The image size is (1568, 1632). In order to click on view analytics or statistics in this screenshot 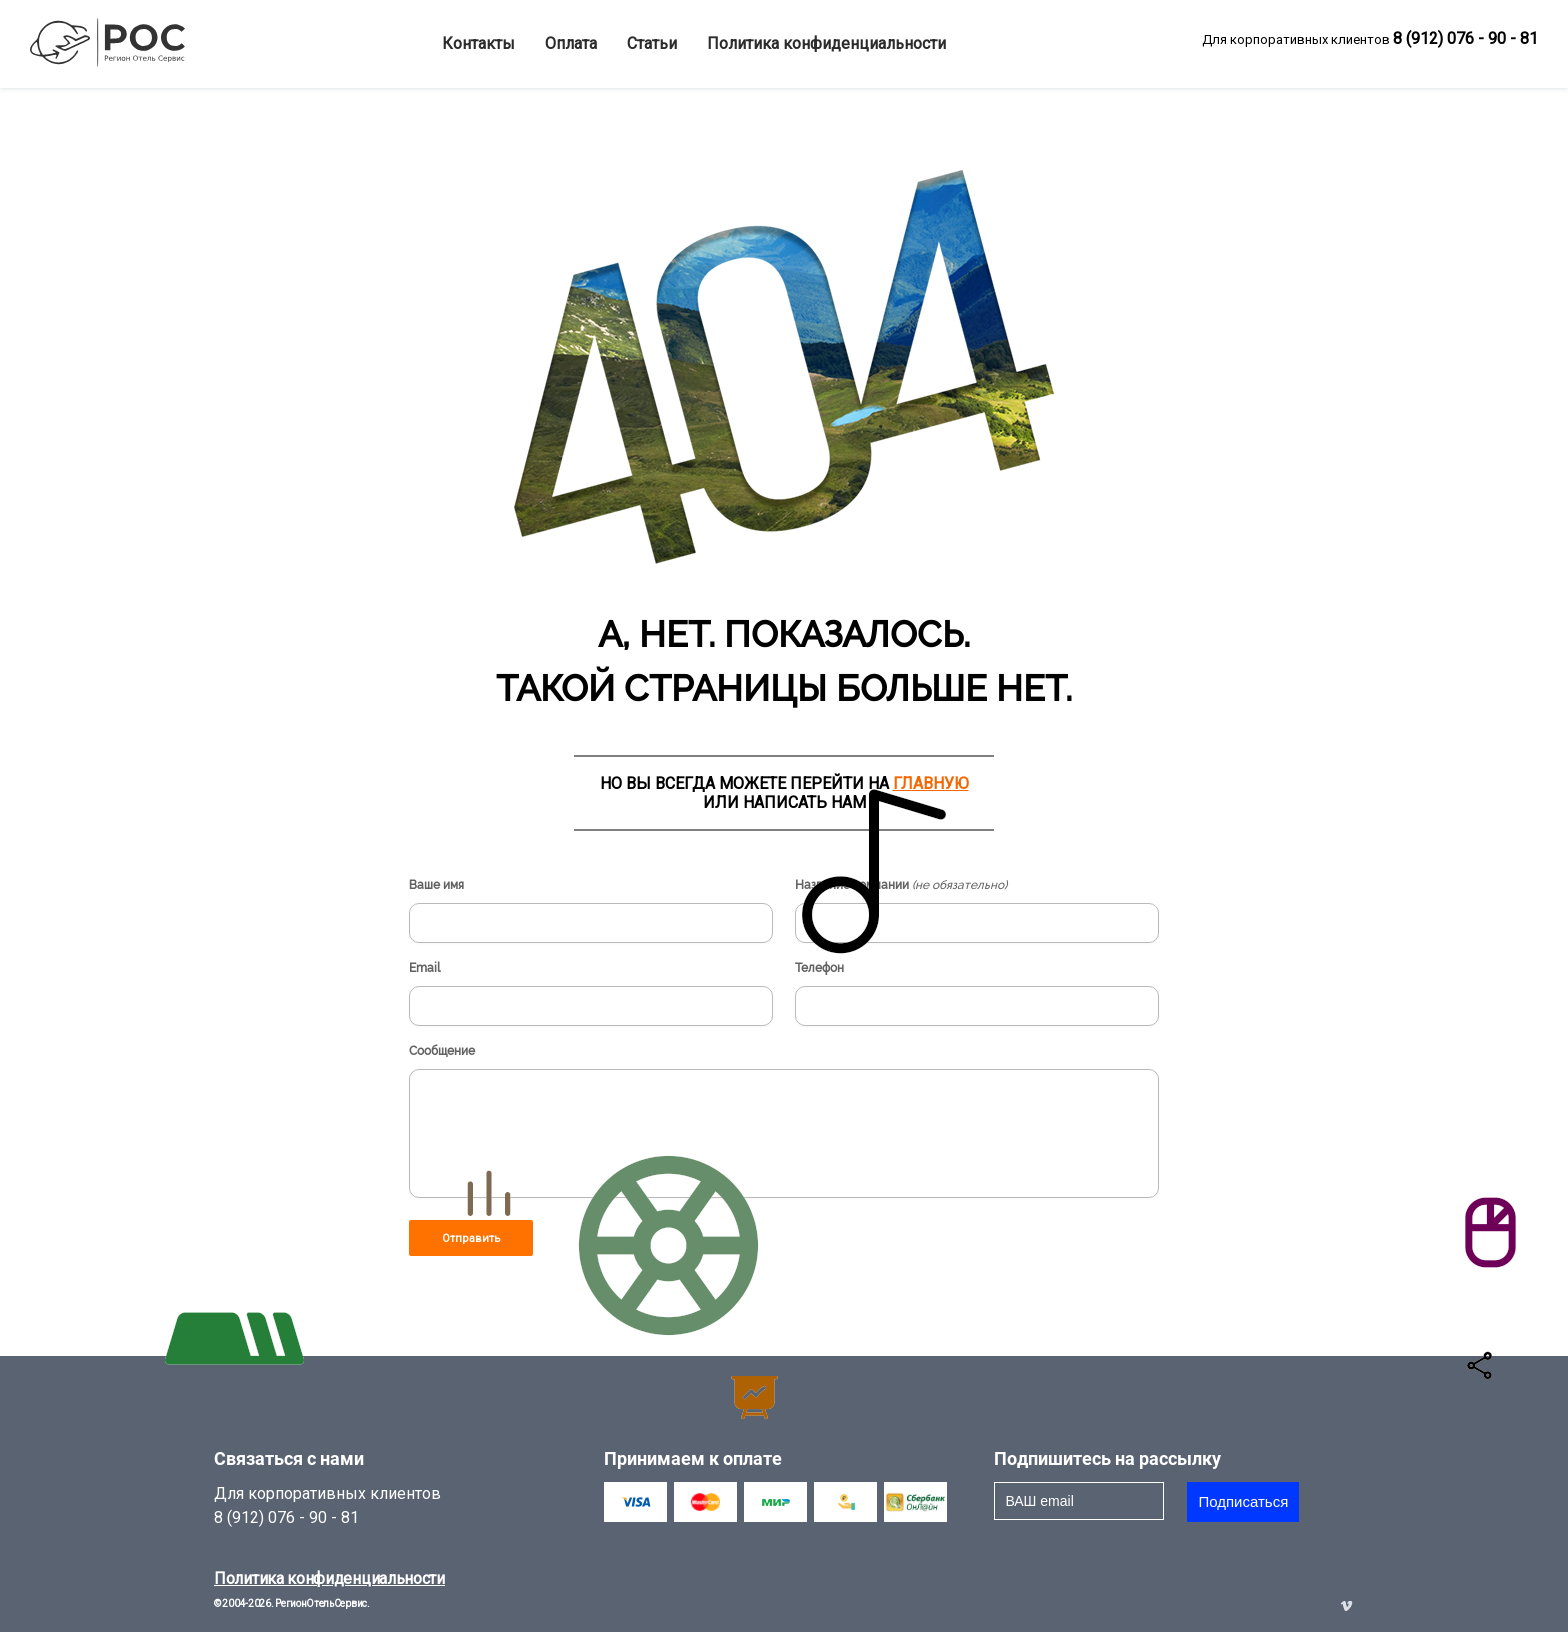, I will do `click(489, 1192)`.